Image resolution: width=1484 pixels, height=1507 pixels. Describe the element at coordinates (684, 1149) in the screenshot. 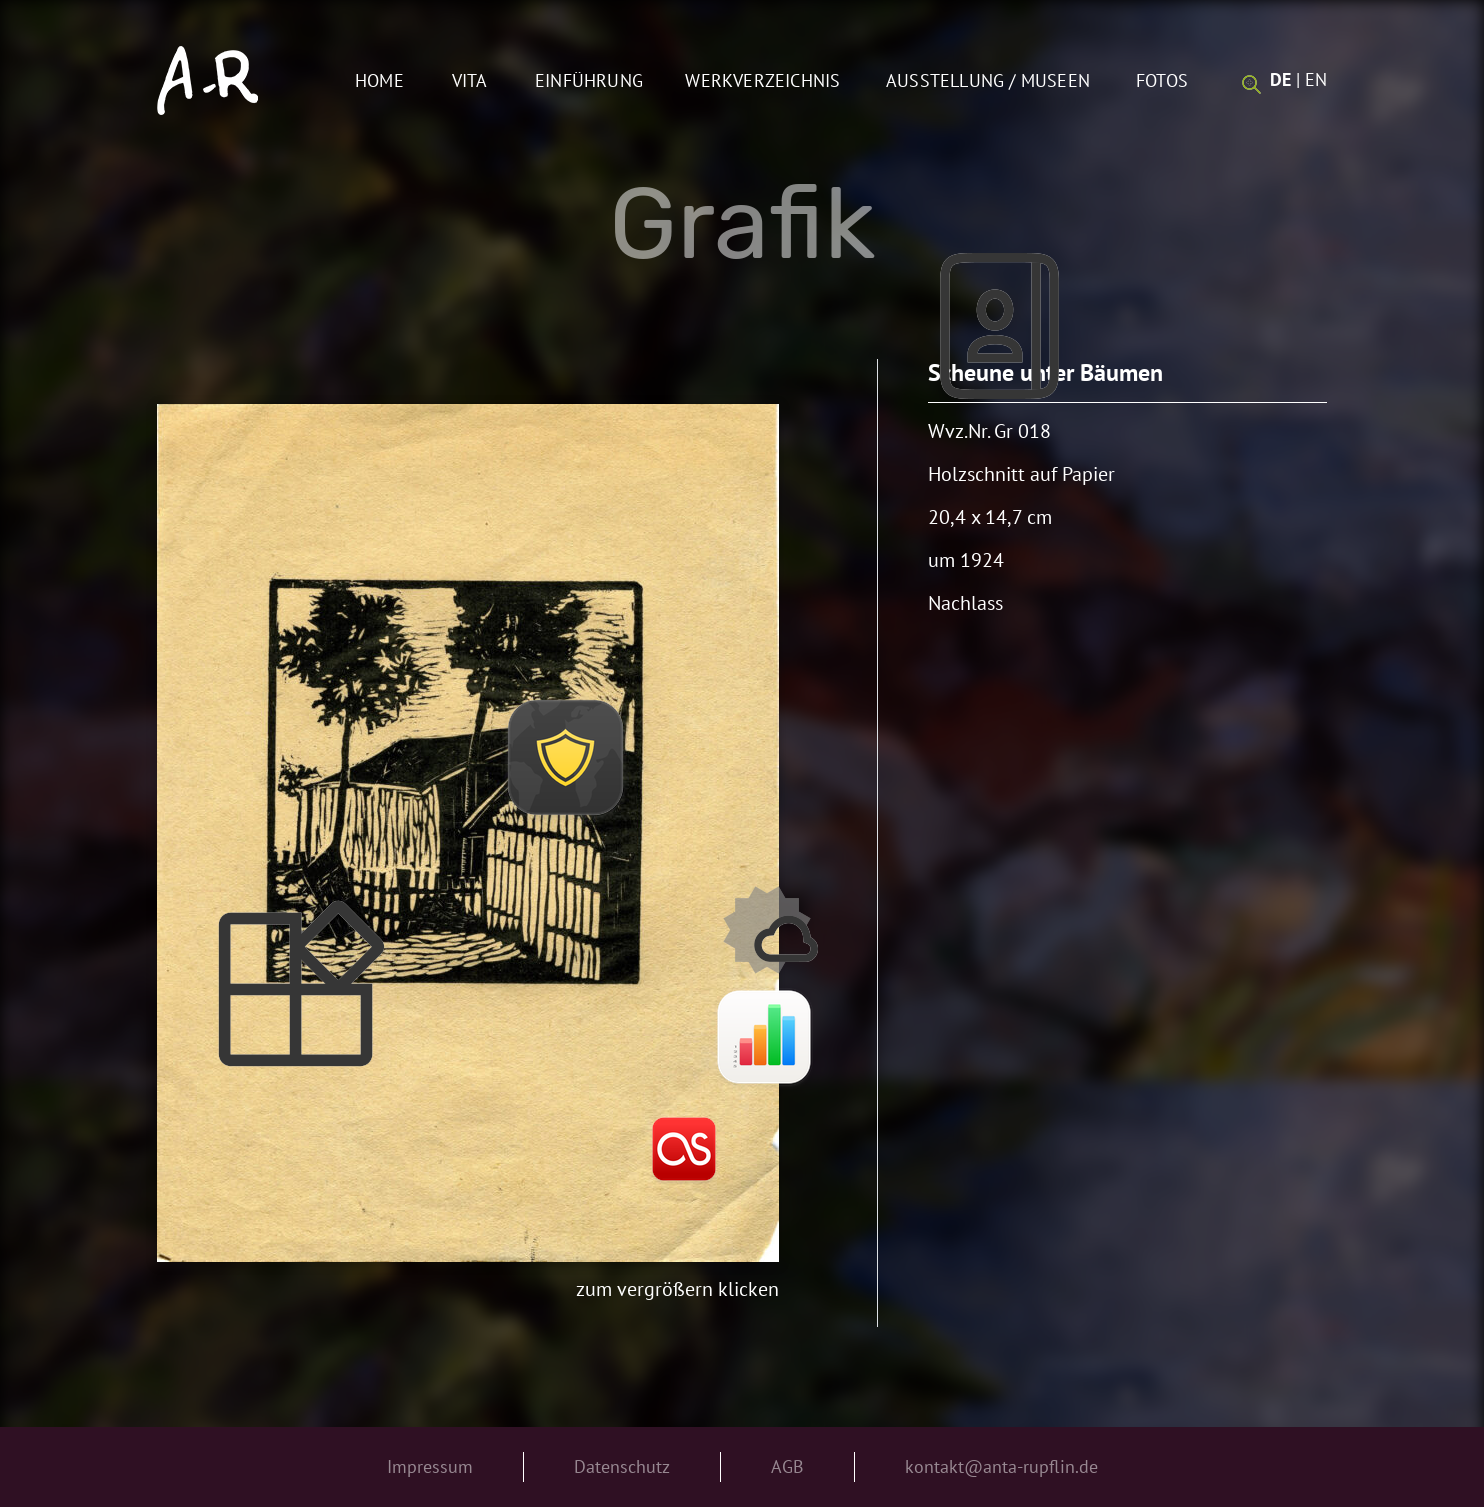

I see `open the Last.fm app` at that location.